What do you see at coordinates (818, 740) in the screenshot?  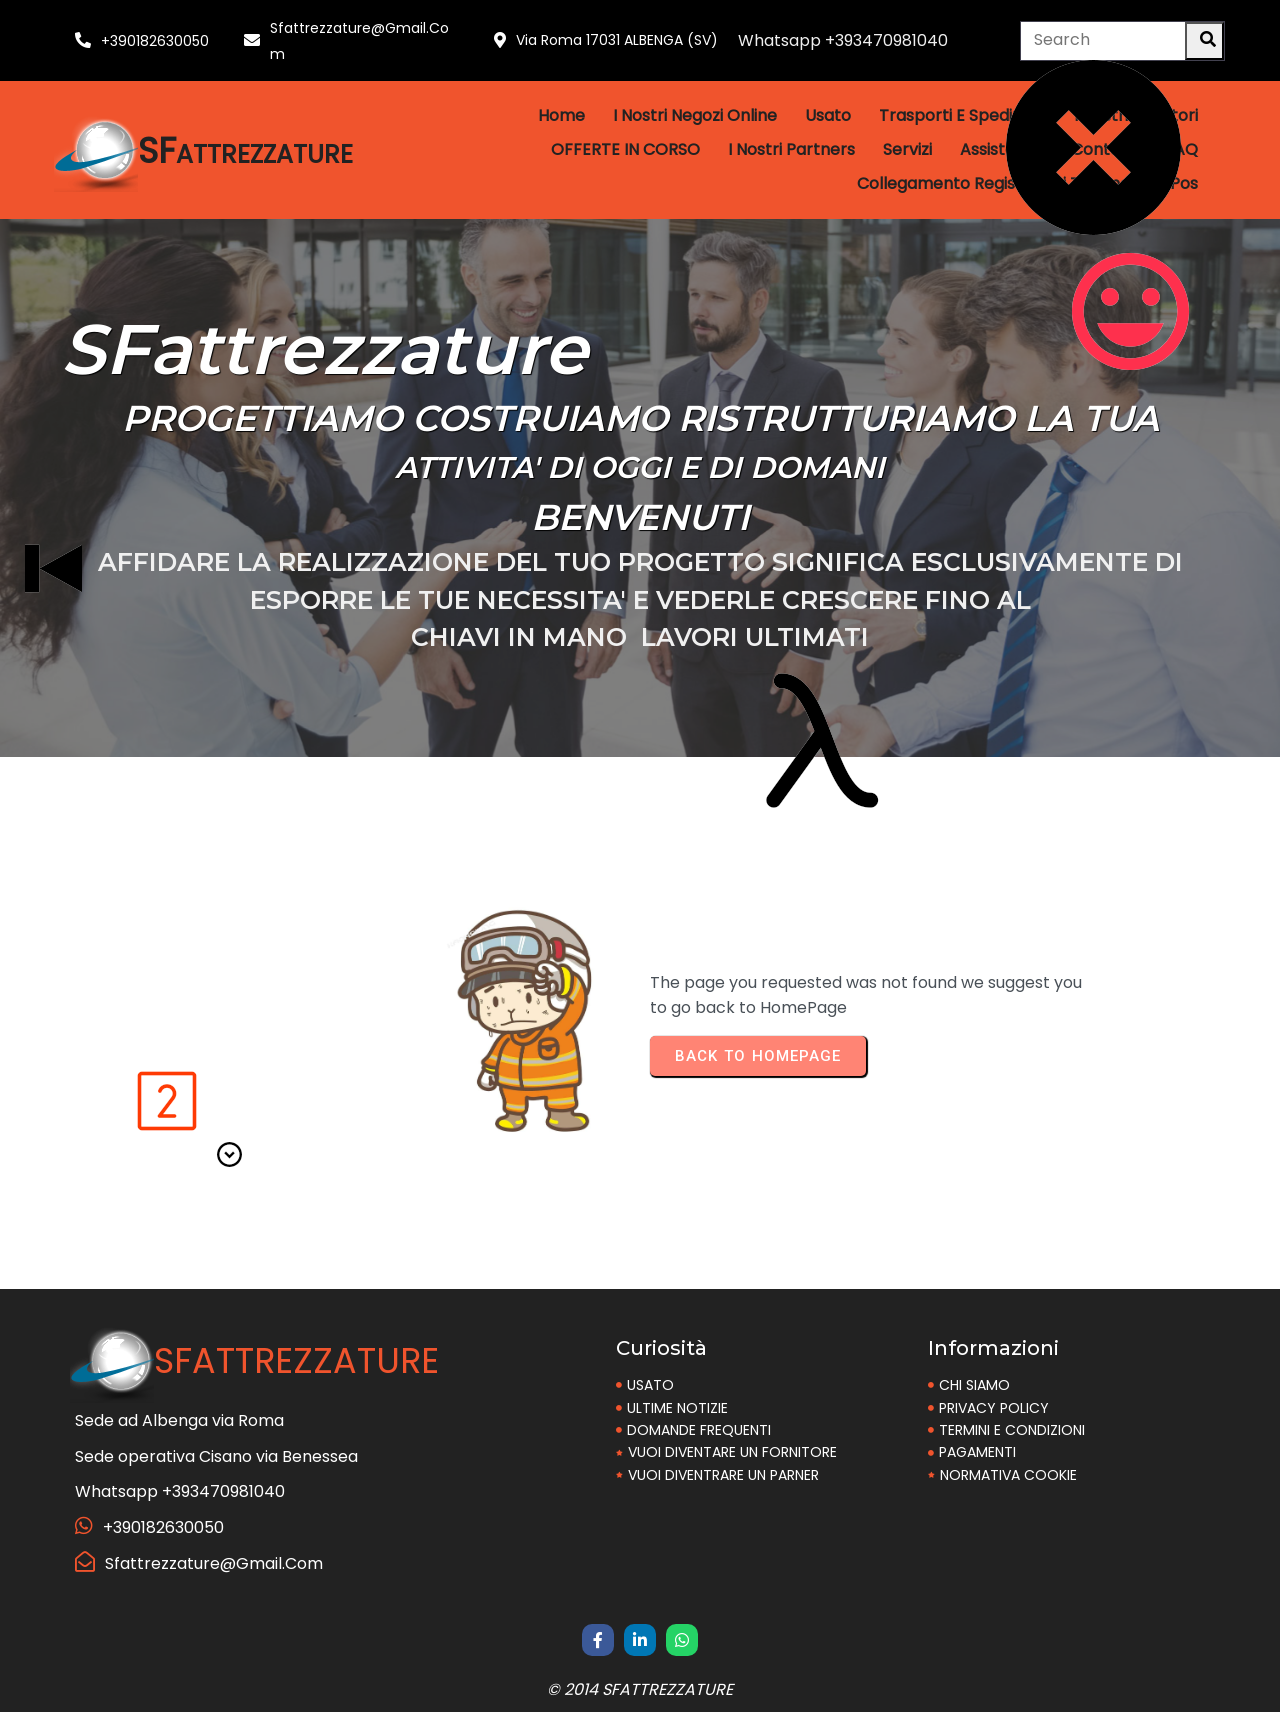 I see `access lambda or serverless function settings` at bounding box center [818, 740].